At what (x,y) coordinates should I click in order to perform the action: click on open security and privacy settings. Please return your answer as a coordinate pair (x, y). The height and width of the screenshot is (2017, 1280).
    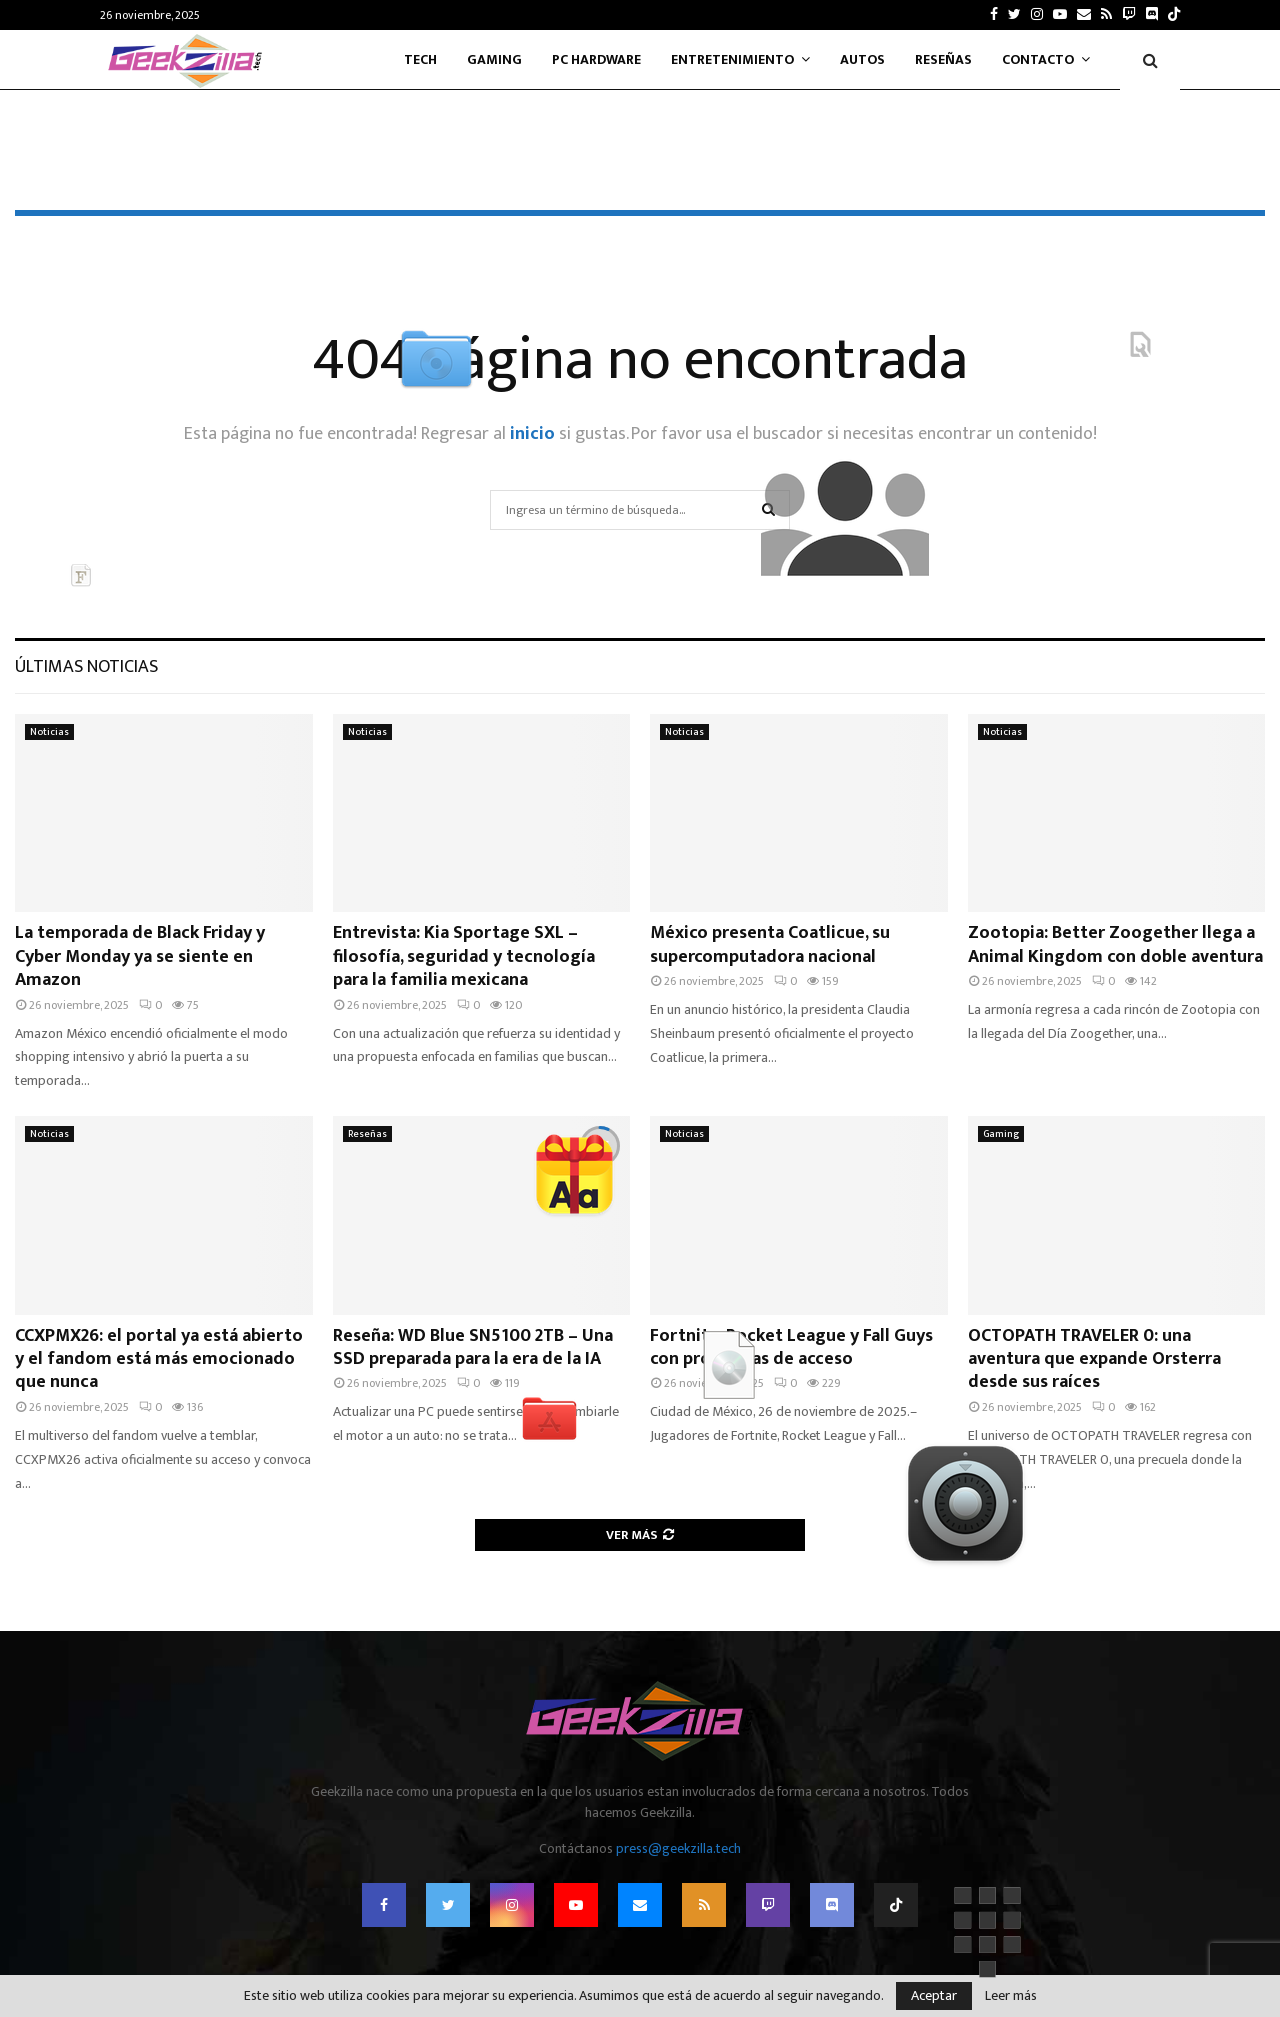
    Looking at the image, I should click on (965, 1503).